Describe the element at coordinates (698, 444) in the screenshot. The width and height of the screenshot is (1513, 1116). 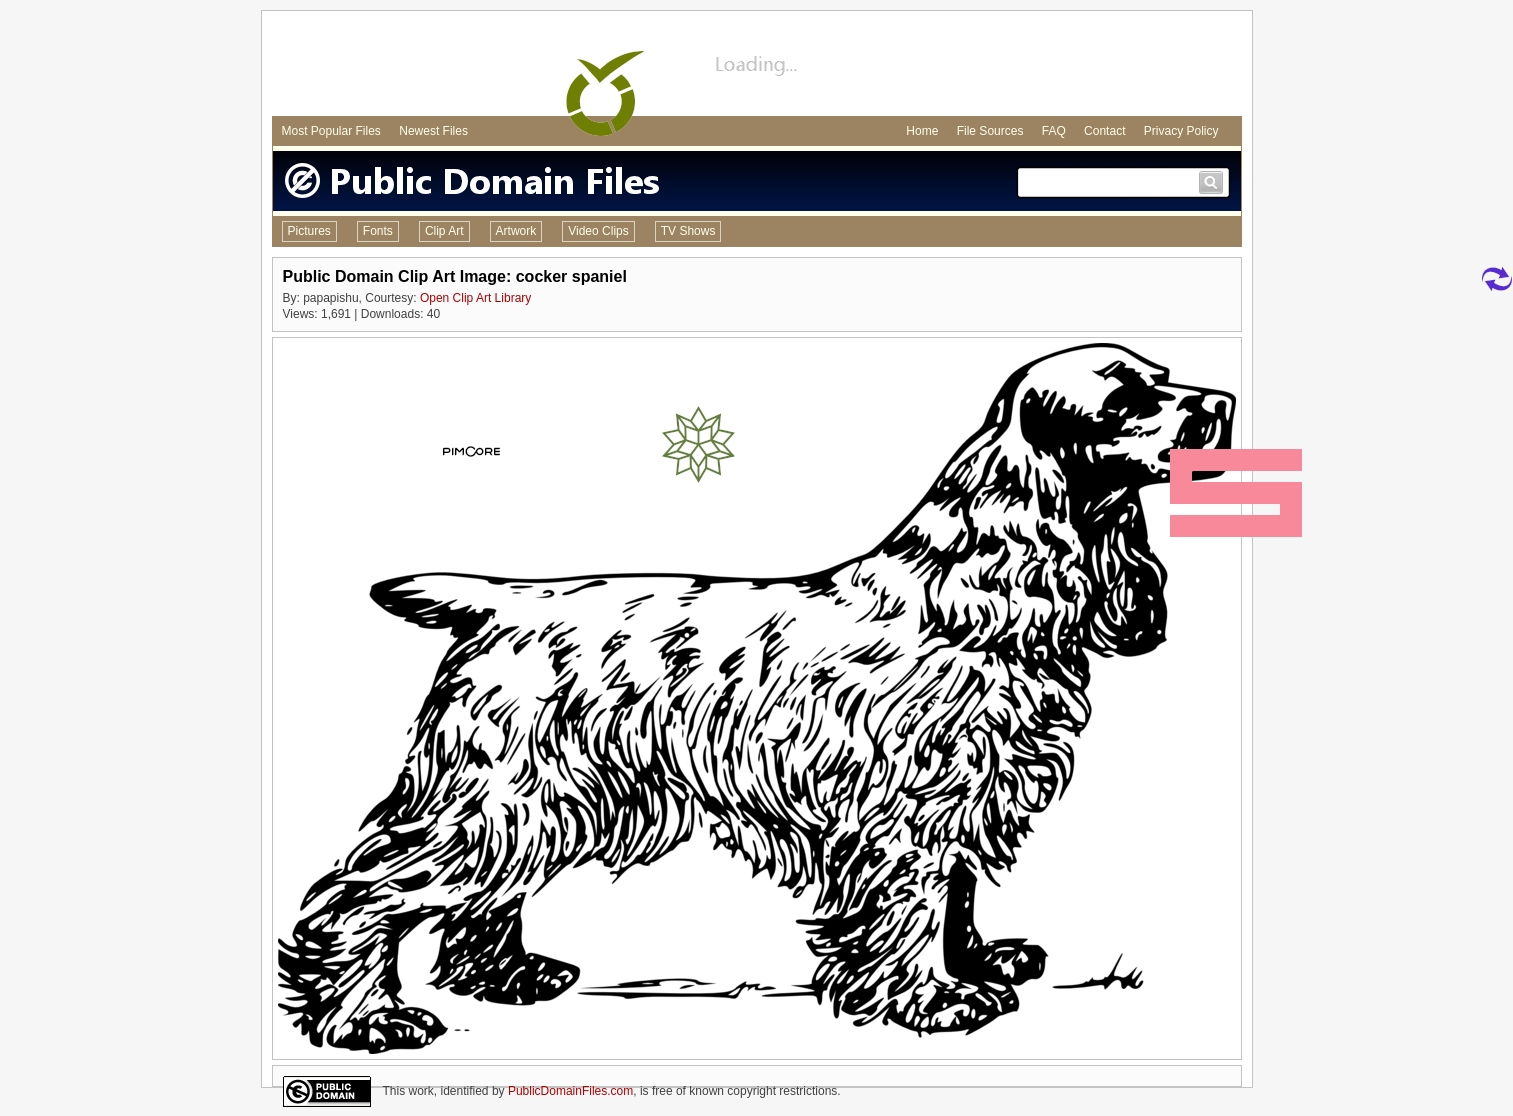
I see `open wolfram alpha` at that location.